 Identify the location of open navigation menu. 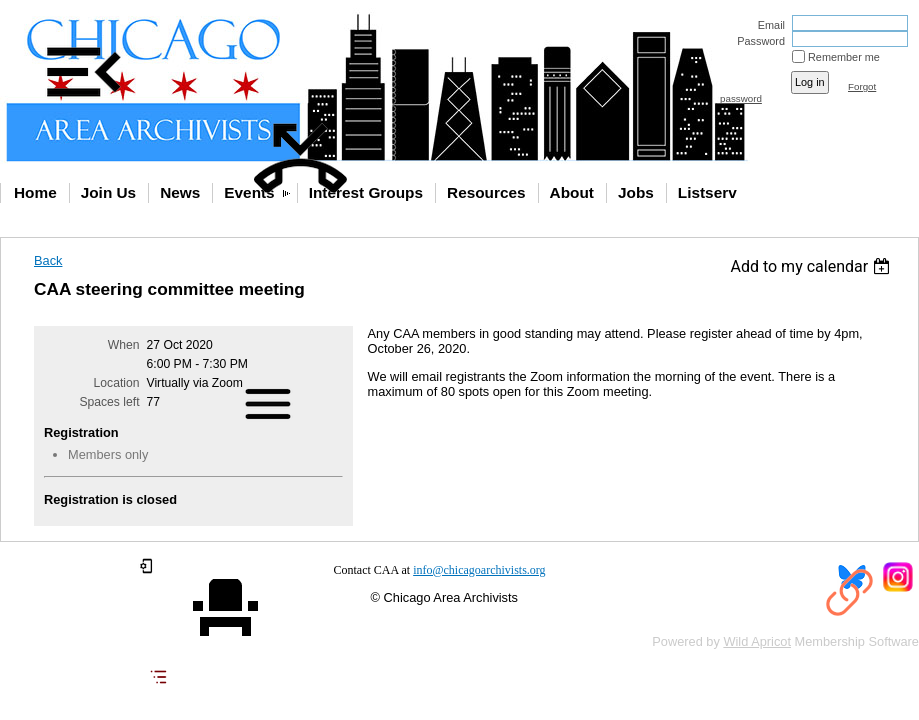
(268, 404).